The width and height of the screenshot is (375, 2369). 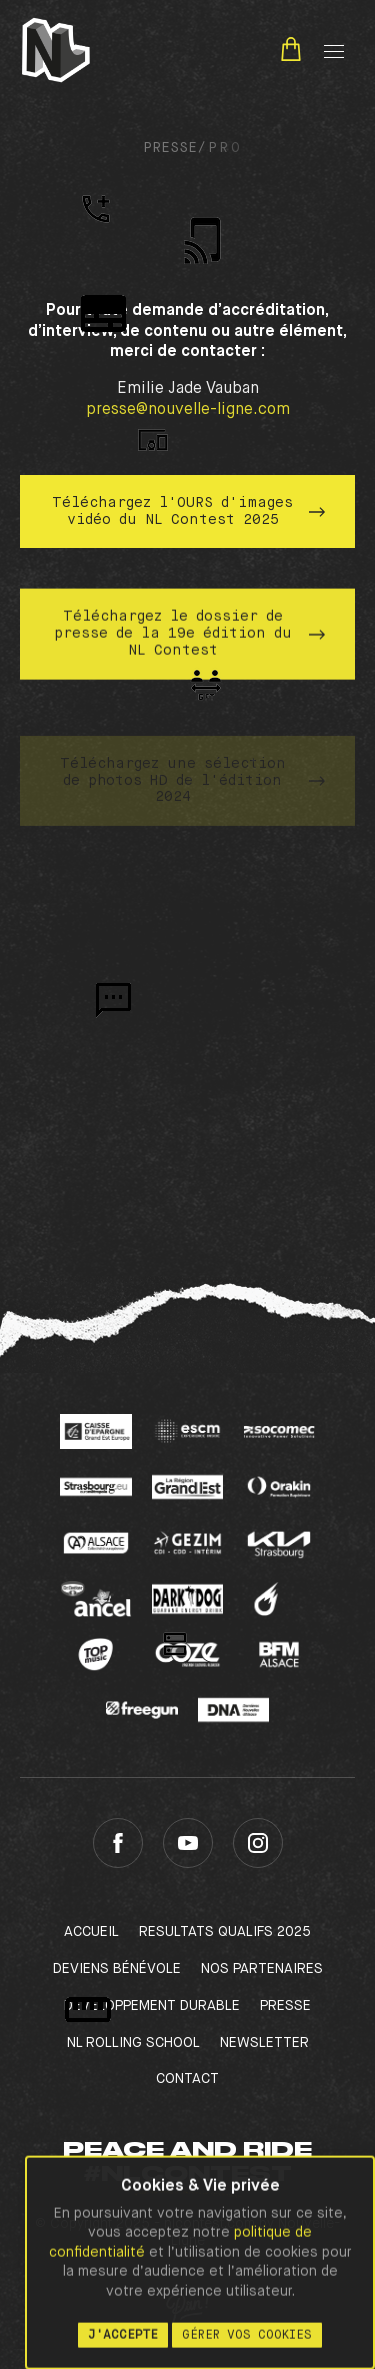 I want to click on access server or DNS settings, so click(x=175, y=1644).